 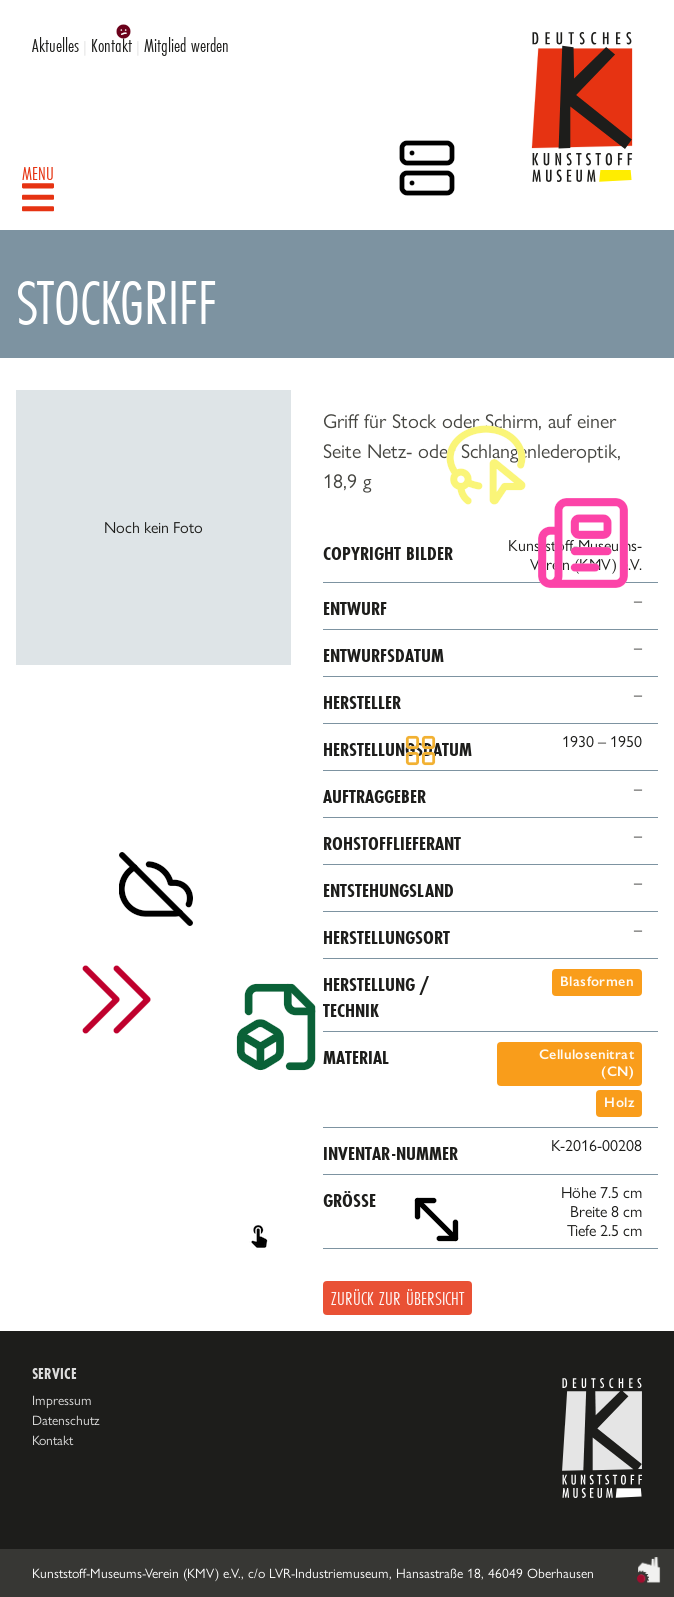 What do you see at coordinates (427, 168) in the screenshot?
I see `access server settings or management` at bounding box center [427, 168].